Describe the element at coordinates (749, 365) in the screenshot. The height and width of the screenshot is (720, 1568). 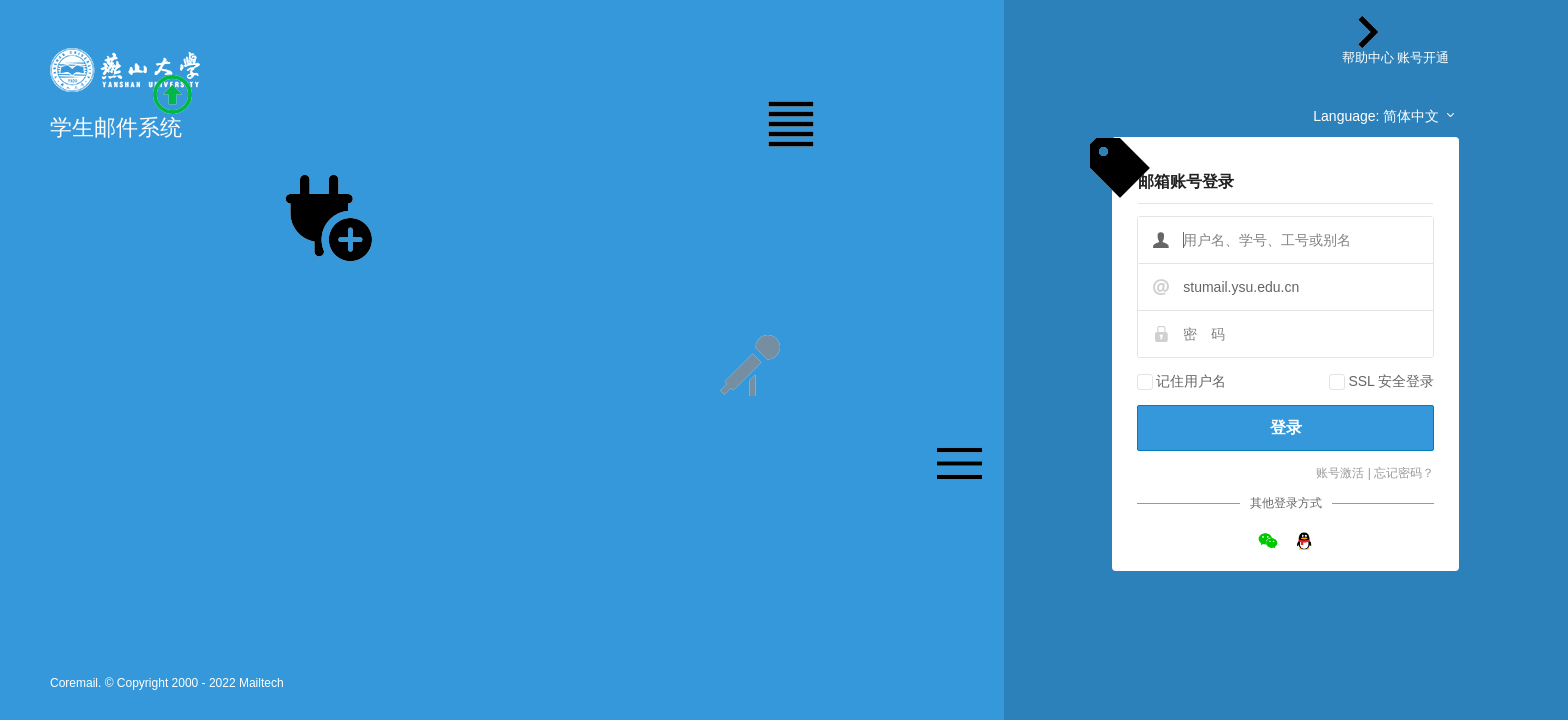
I see `access artist or musician profile` at that location.